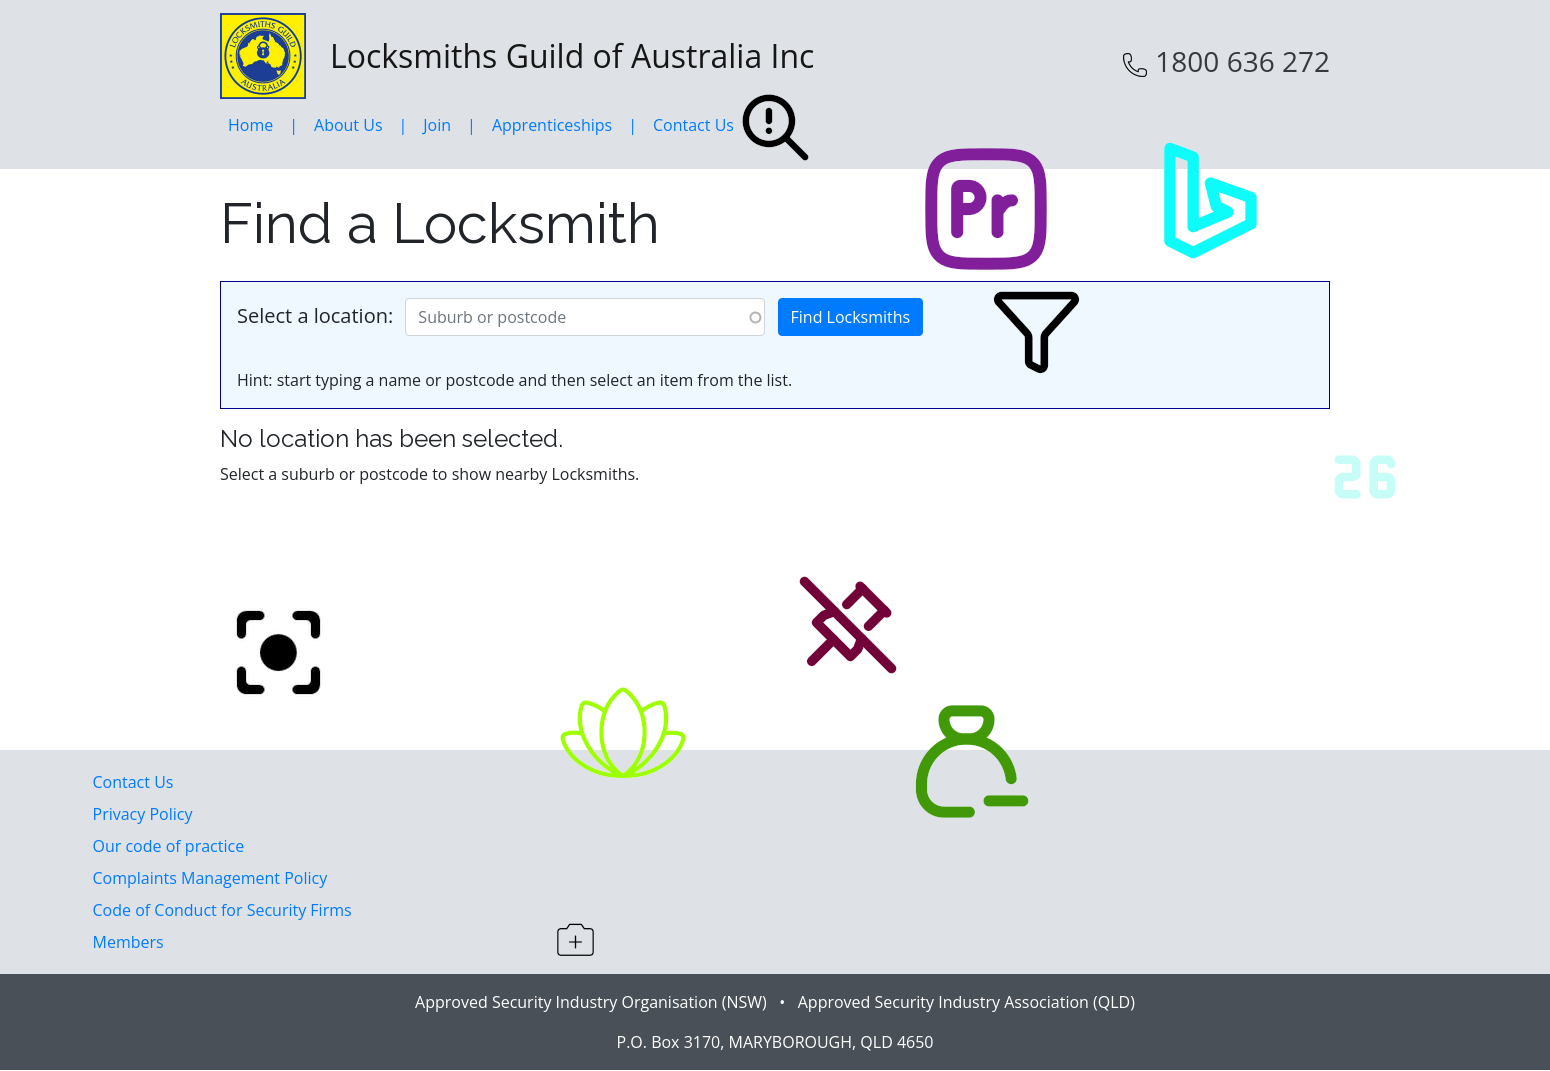 Image resolution: width=1550 pixels, height=1071 pixels. What do you see at coordinates (848, 625) in the screenshot?
I see `unpin this item` at bounding box center [848, 625].